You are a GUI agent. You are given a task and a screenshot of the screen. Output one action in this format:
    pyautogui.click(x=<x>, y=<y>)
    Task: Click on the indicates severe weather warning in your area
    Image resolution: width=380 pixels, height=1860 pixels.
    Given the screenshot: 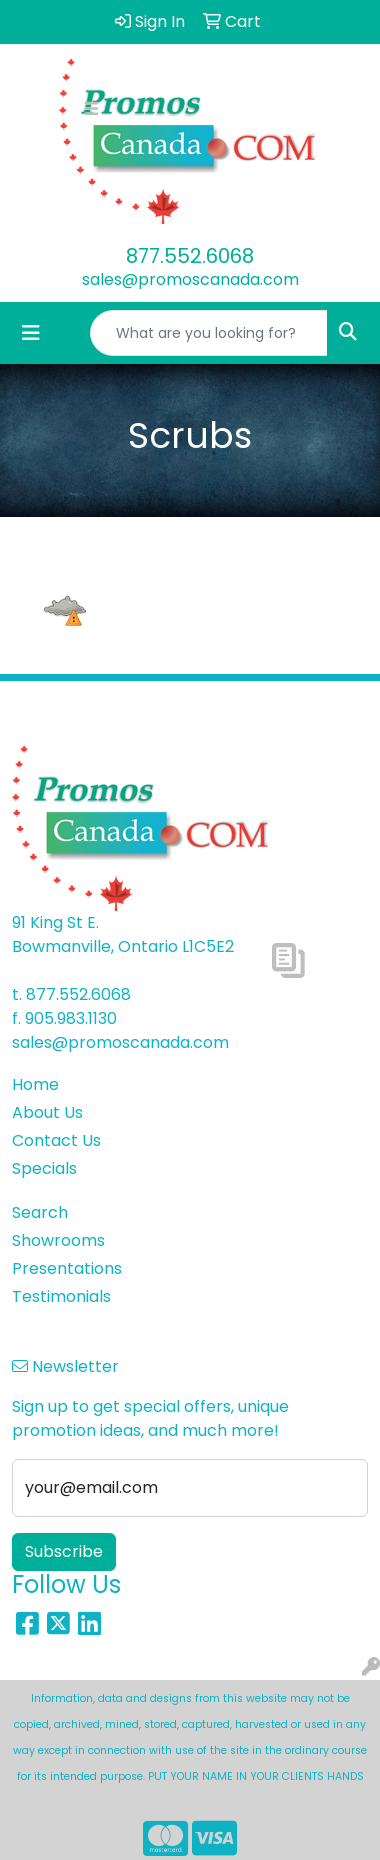 What is the action you would take?
    pyautogui.click(x=65, y=609)
    